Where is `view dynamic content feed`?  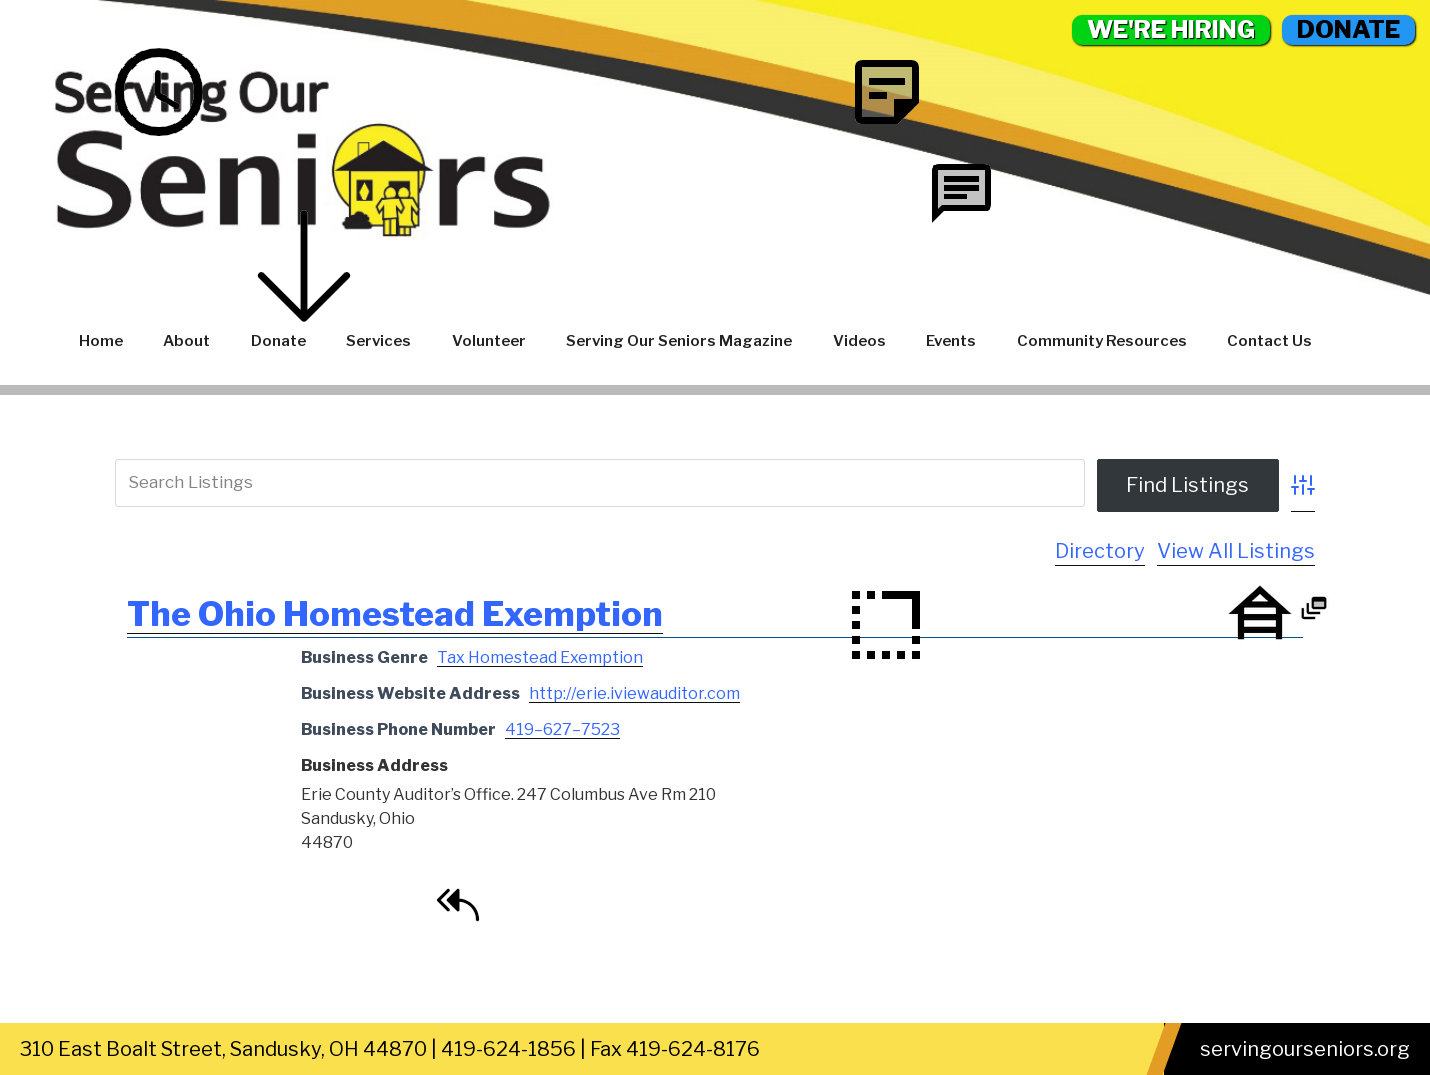 view dynamic content feed is located at coordinates (1314, 608).